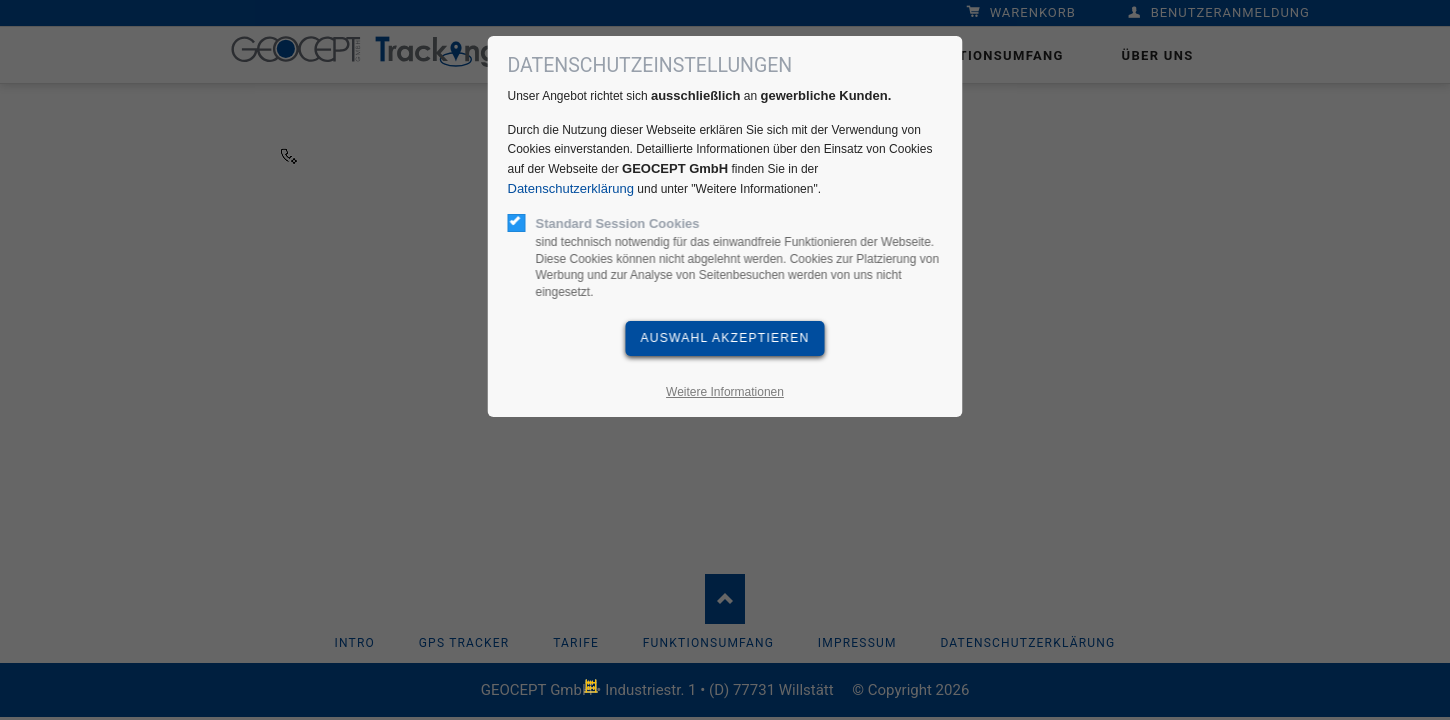  Describe the element at coordinates (591, 686) in the screenshot. I see `access calculator or counting tool` at that location.